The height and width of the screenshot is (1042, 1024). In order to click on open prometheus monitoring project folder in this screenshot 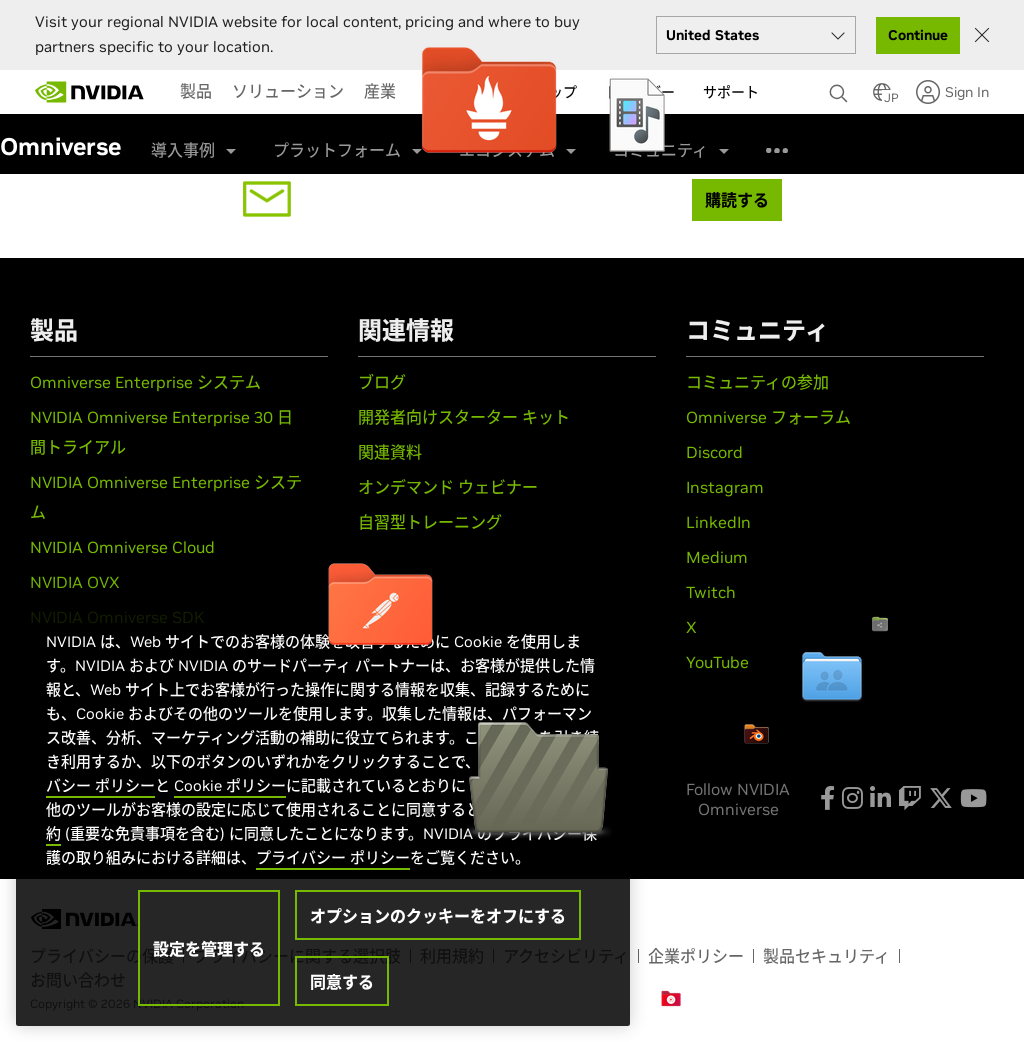, I will do `click(488, 103)`.